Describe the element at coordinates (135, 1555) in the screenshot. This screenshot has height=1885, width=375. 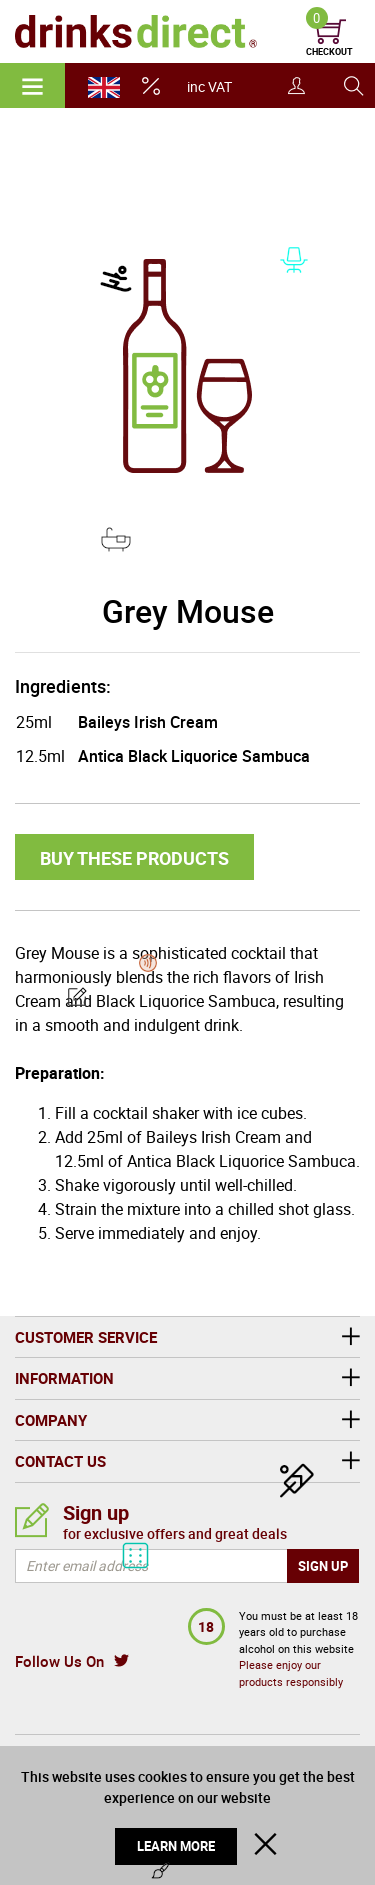
I see `randomize or shuffle content` at that location.